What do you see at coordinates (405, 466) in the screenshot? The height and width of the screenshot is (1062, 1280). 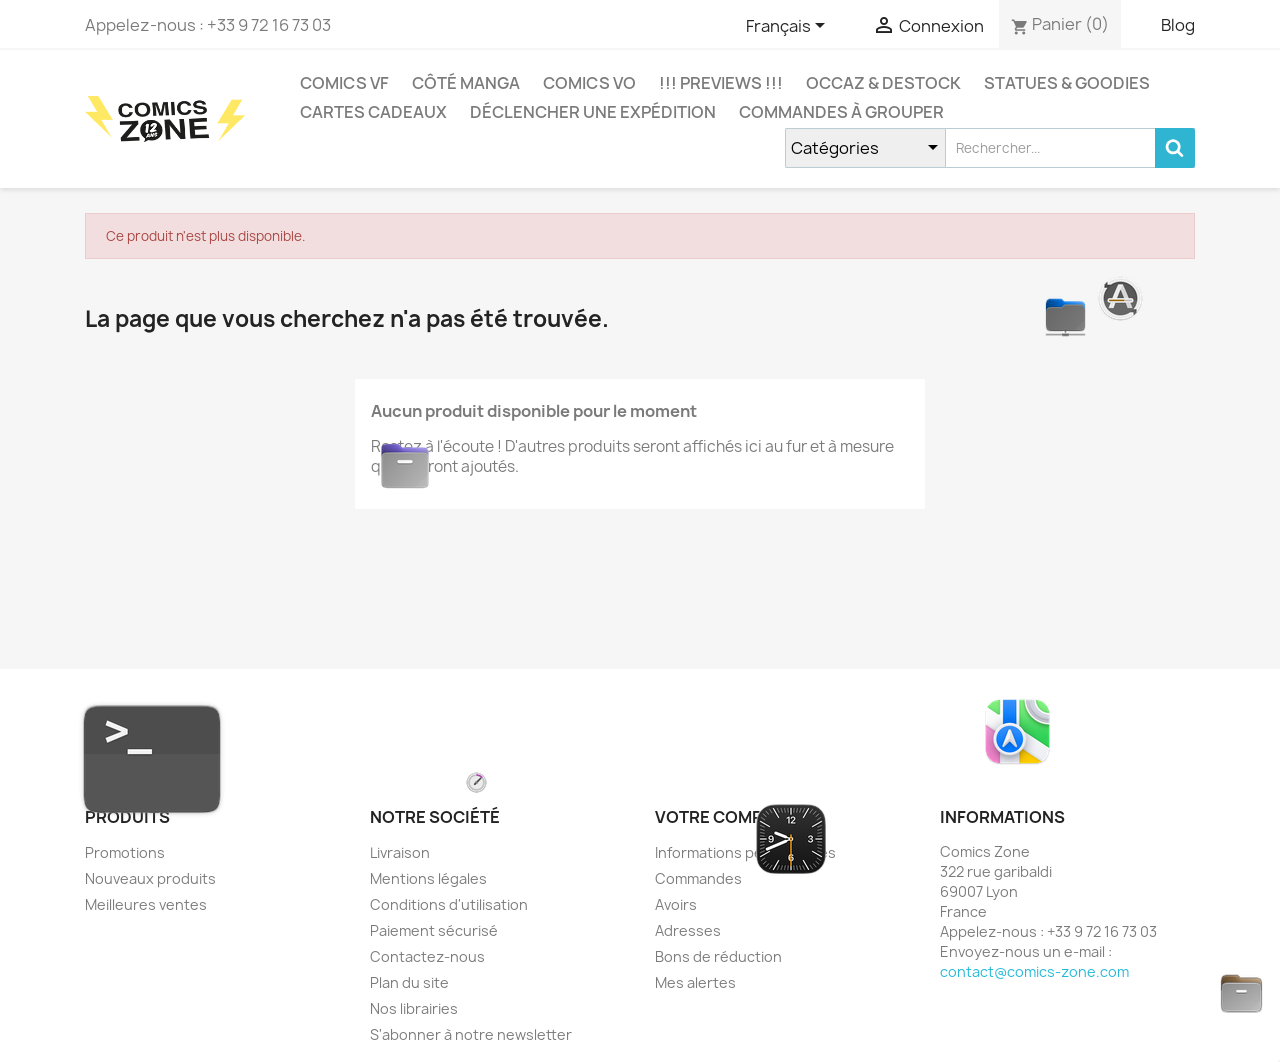 I see `open the nautilus file manager` at bounding box center [405, 466].